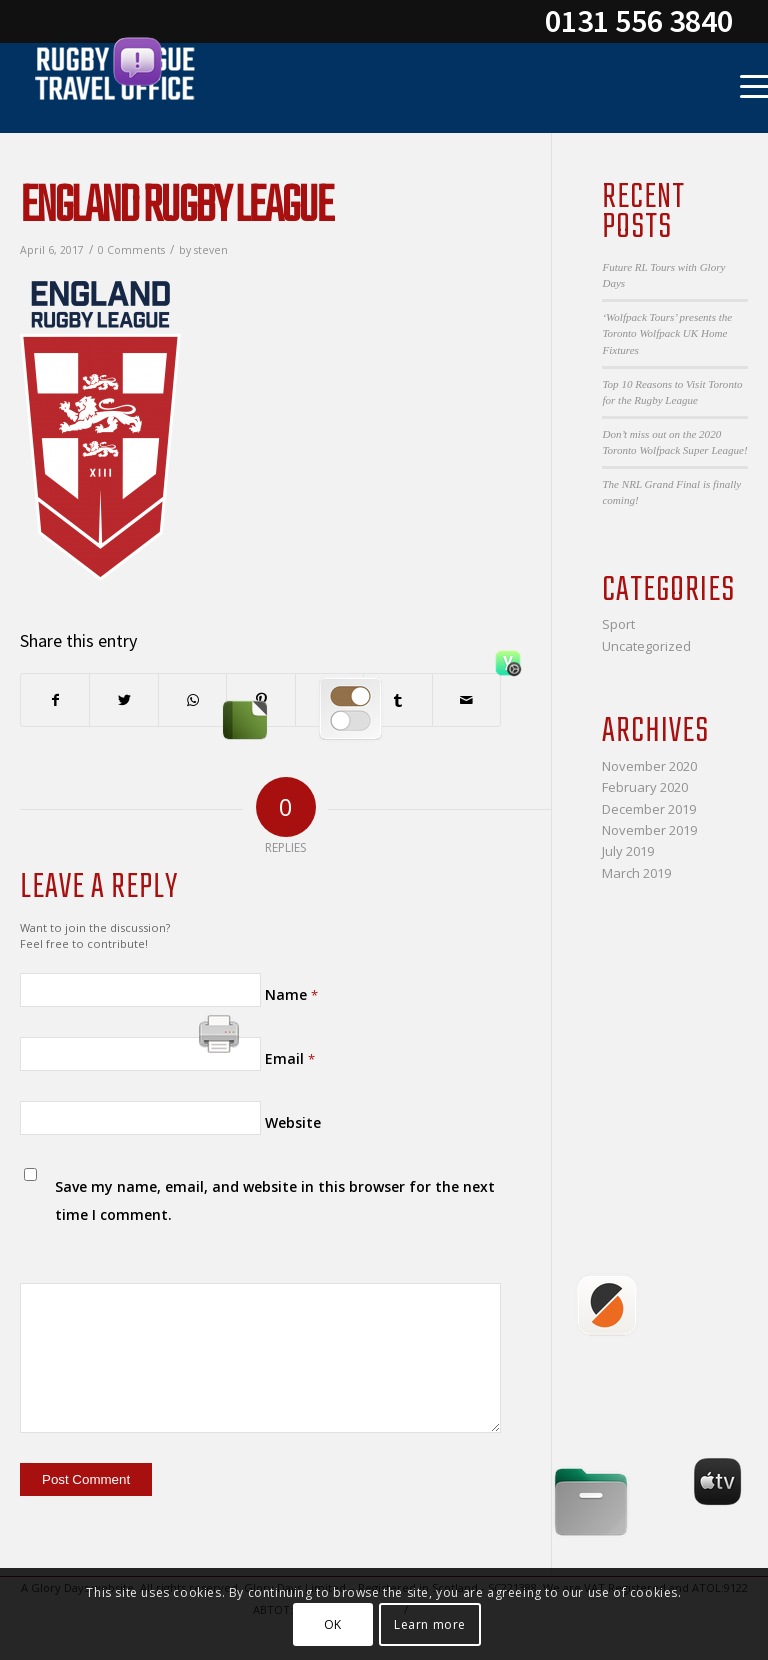 The image size is (768, 1660). What do you see at coordinates (591, 1502) in the screenshot?
I see `open the file manager` at bounding box center [591, 1502].